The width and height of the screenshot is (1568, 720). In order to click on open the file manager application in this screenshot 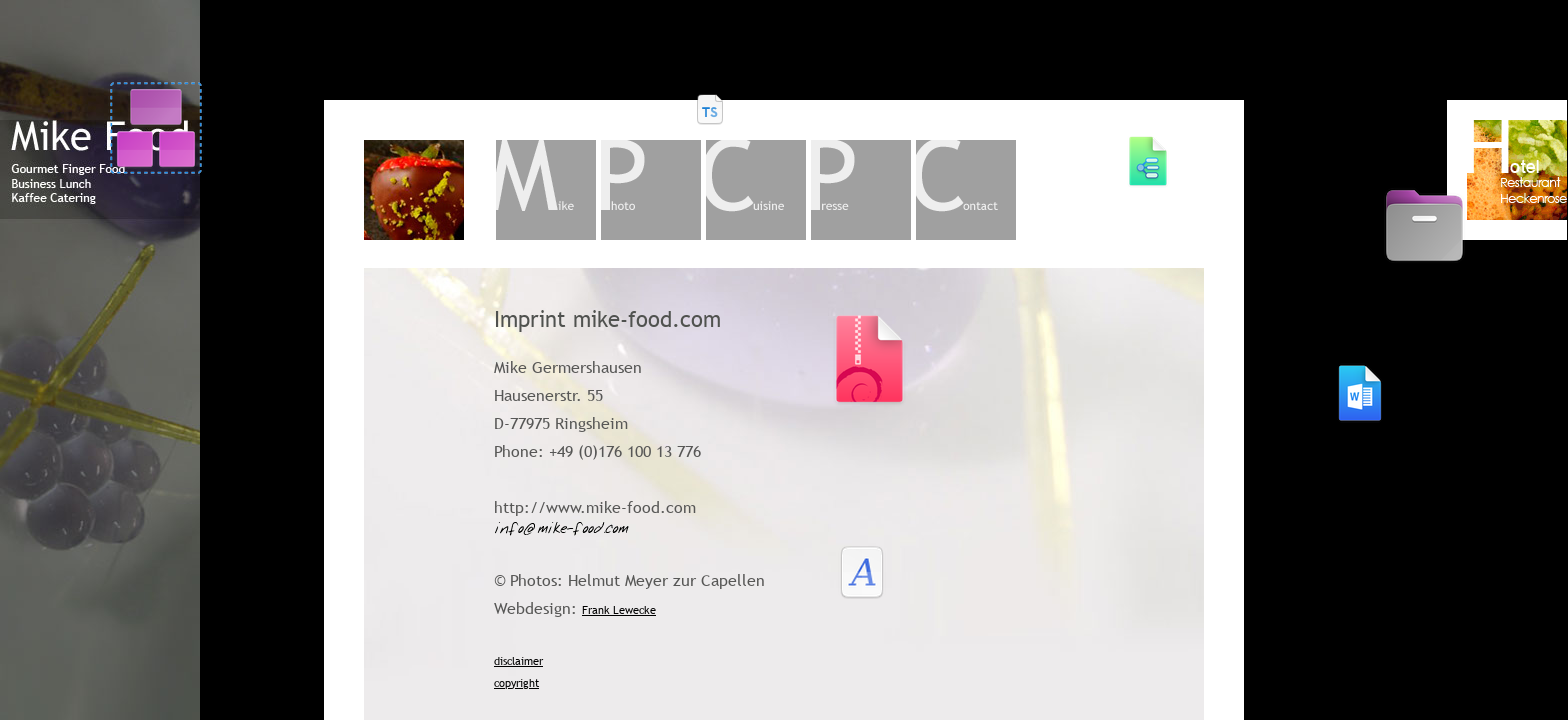, I will do `click(1424, 225)`.